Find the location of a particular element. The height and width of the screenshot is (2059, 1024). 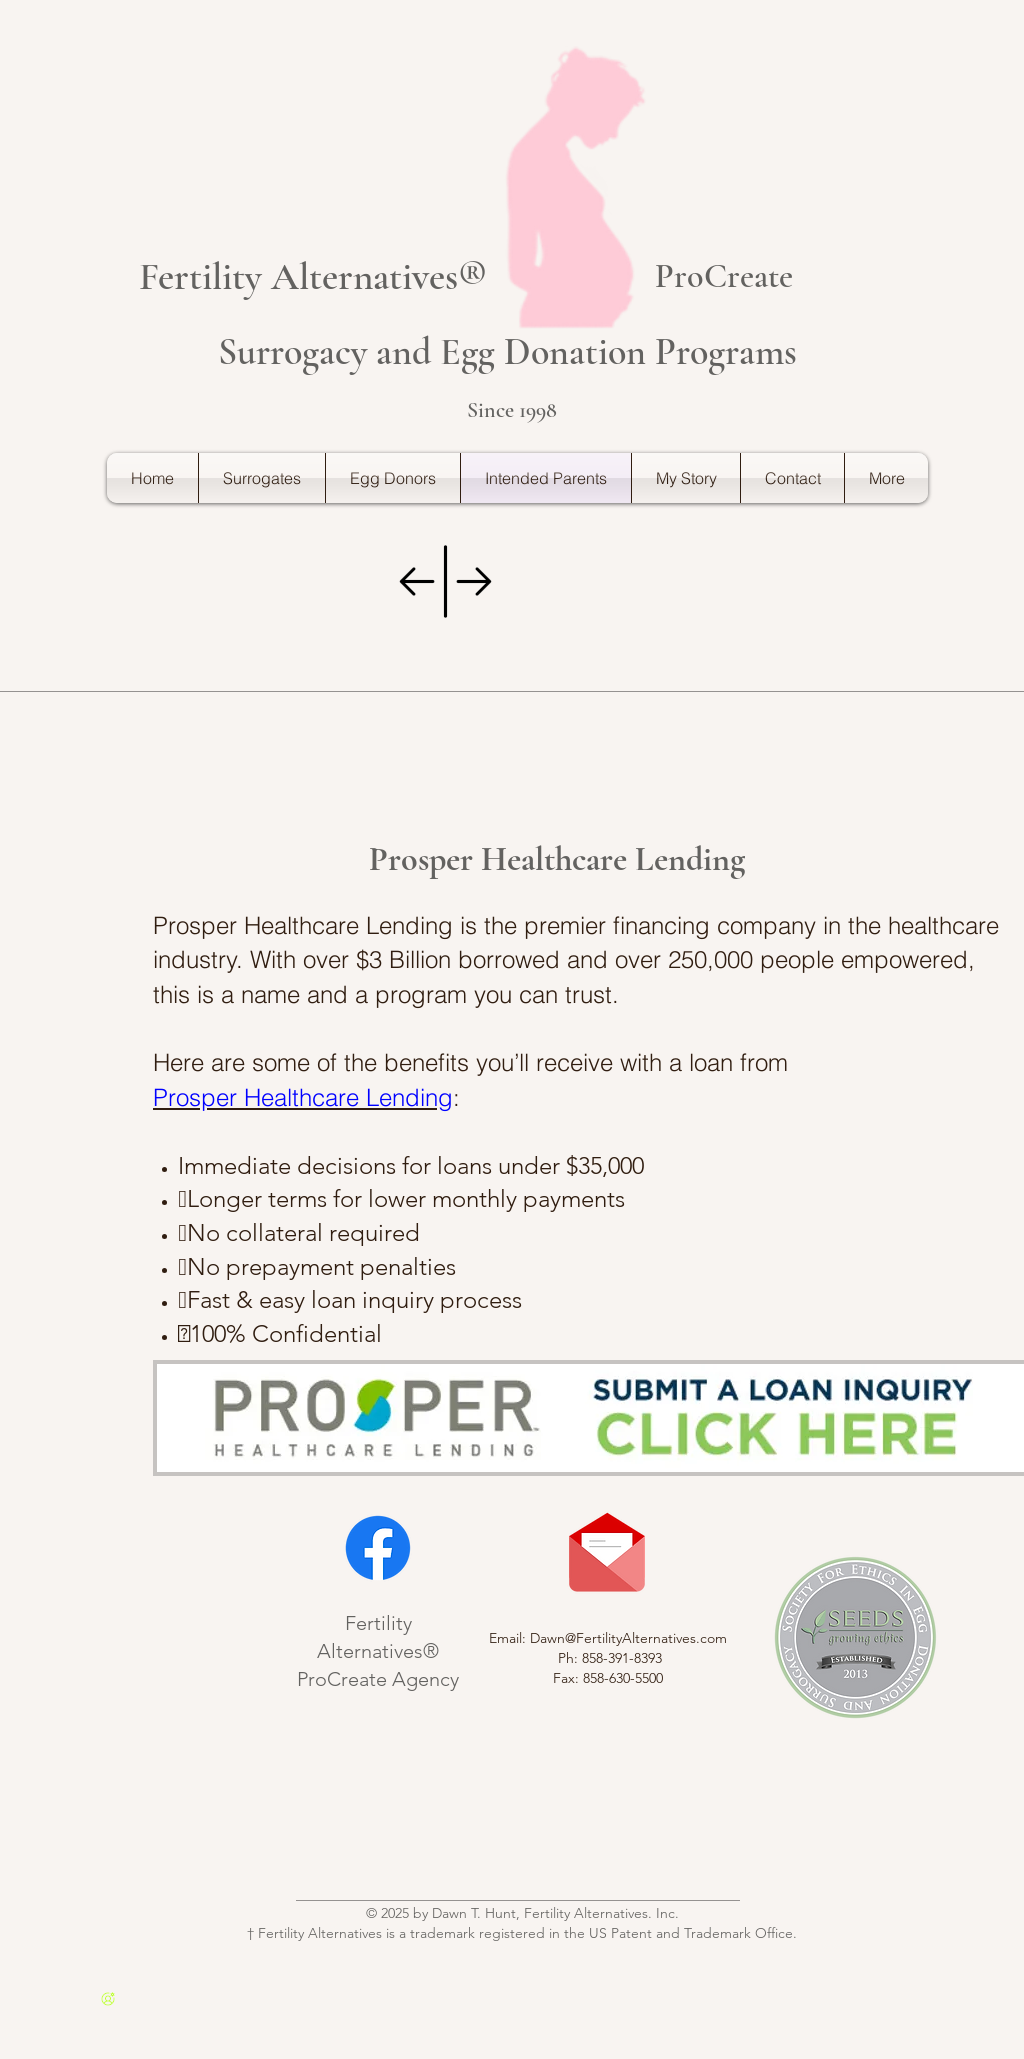

access user profile settings is located at coordinates (108, 1999).